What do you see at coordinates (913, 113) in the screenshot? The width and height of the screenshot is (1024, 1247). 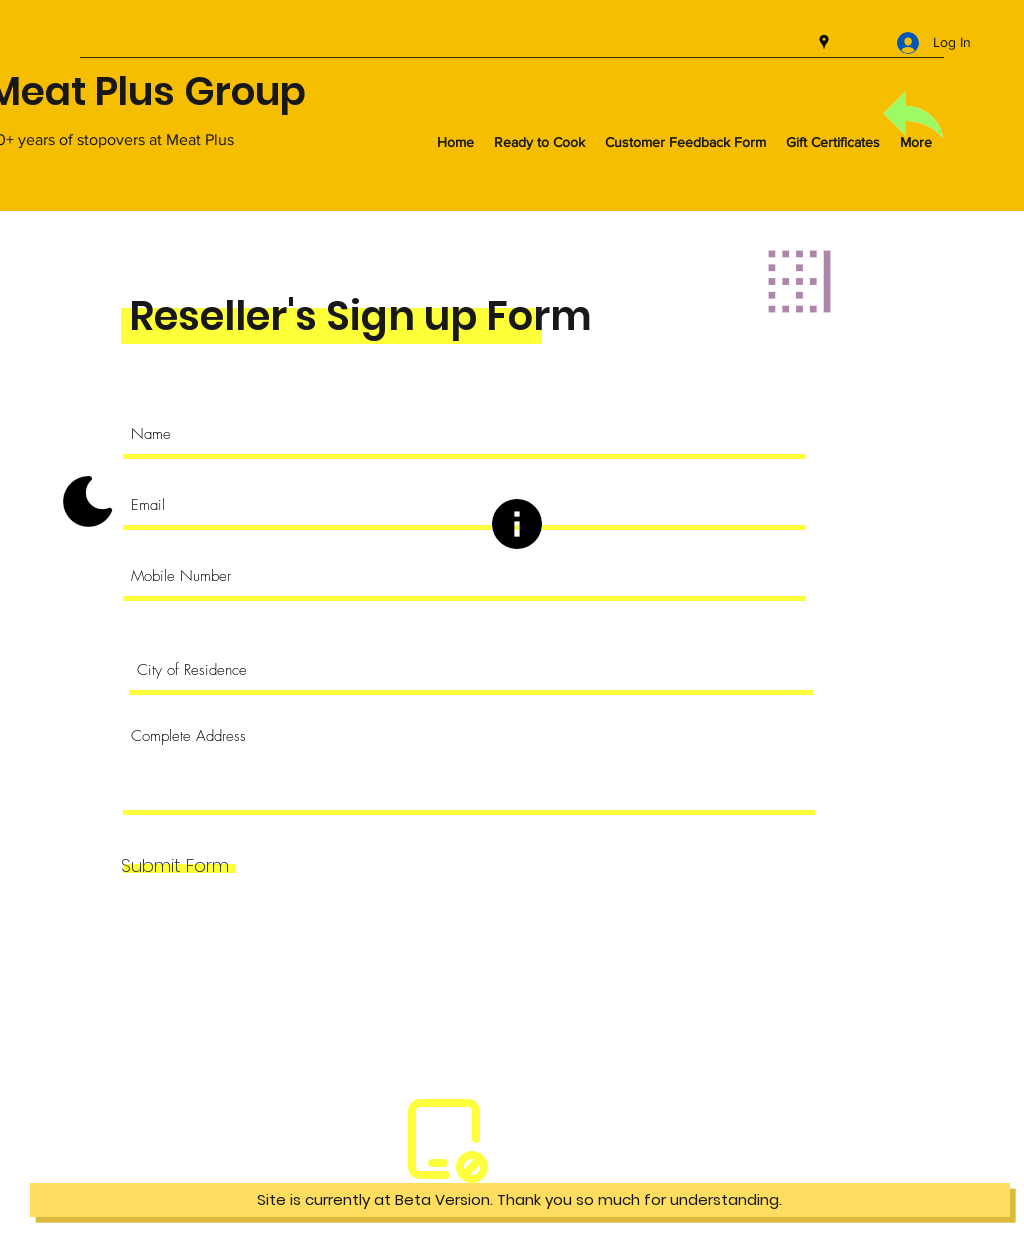 I see `reply to a message` at bounding box center [913, 113].